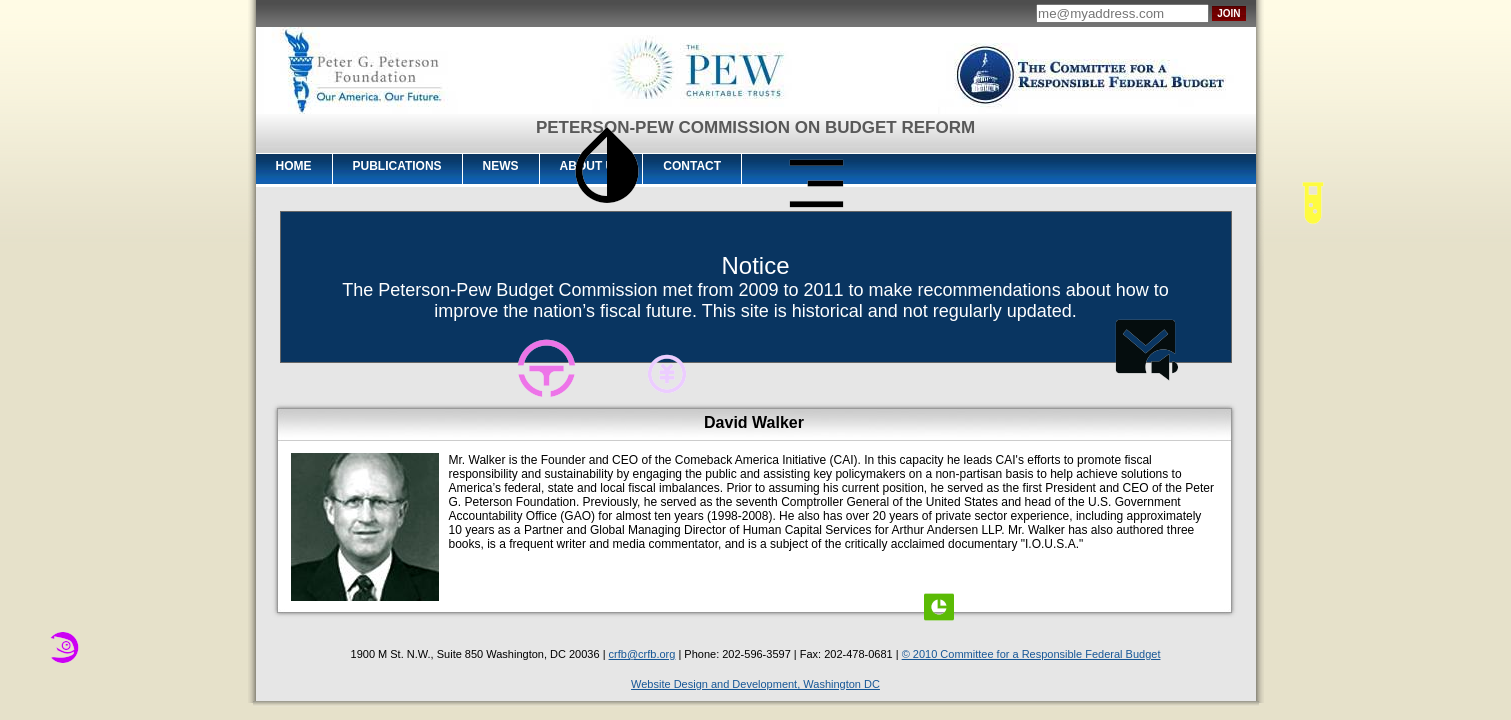  I want to click on view balance in chinese yuan, so click(667, 374).